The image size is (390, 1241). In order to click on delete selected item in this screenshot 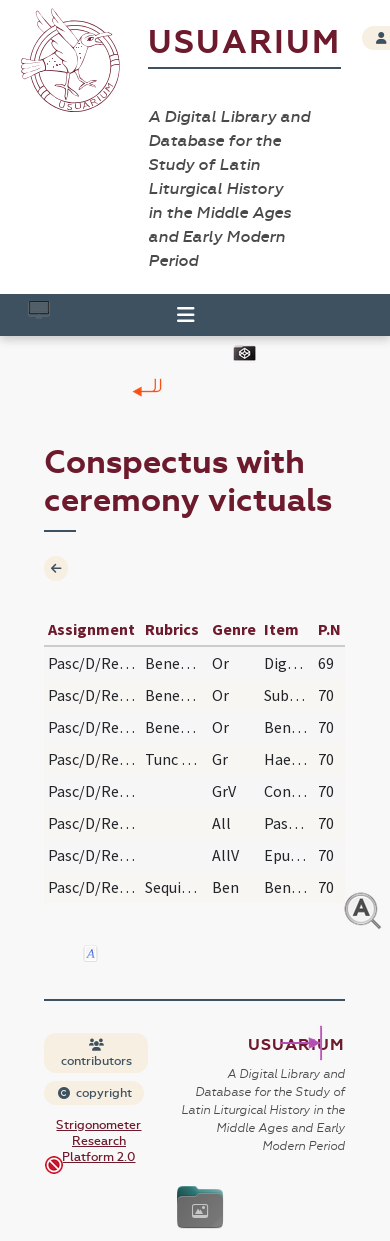, I will do `click(54, 1165)`.